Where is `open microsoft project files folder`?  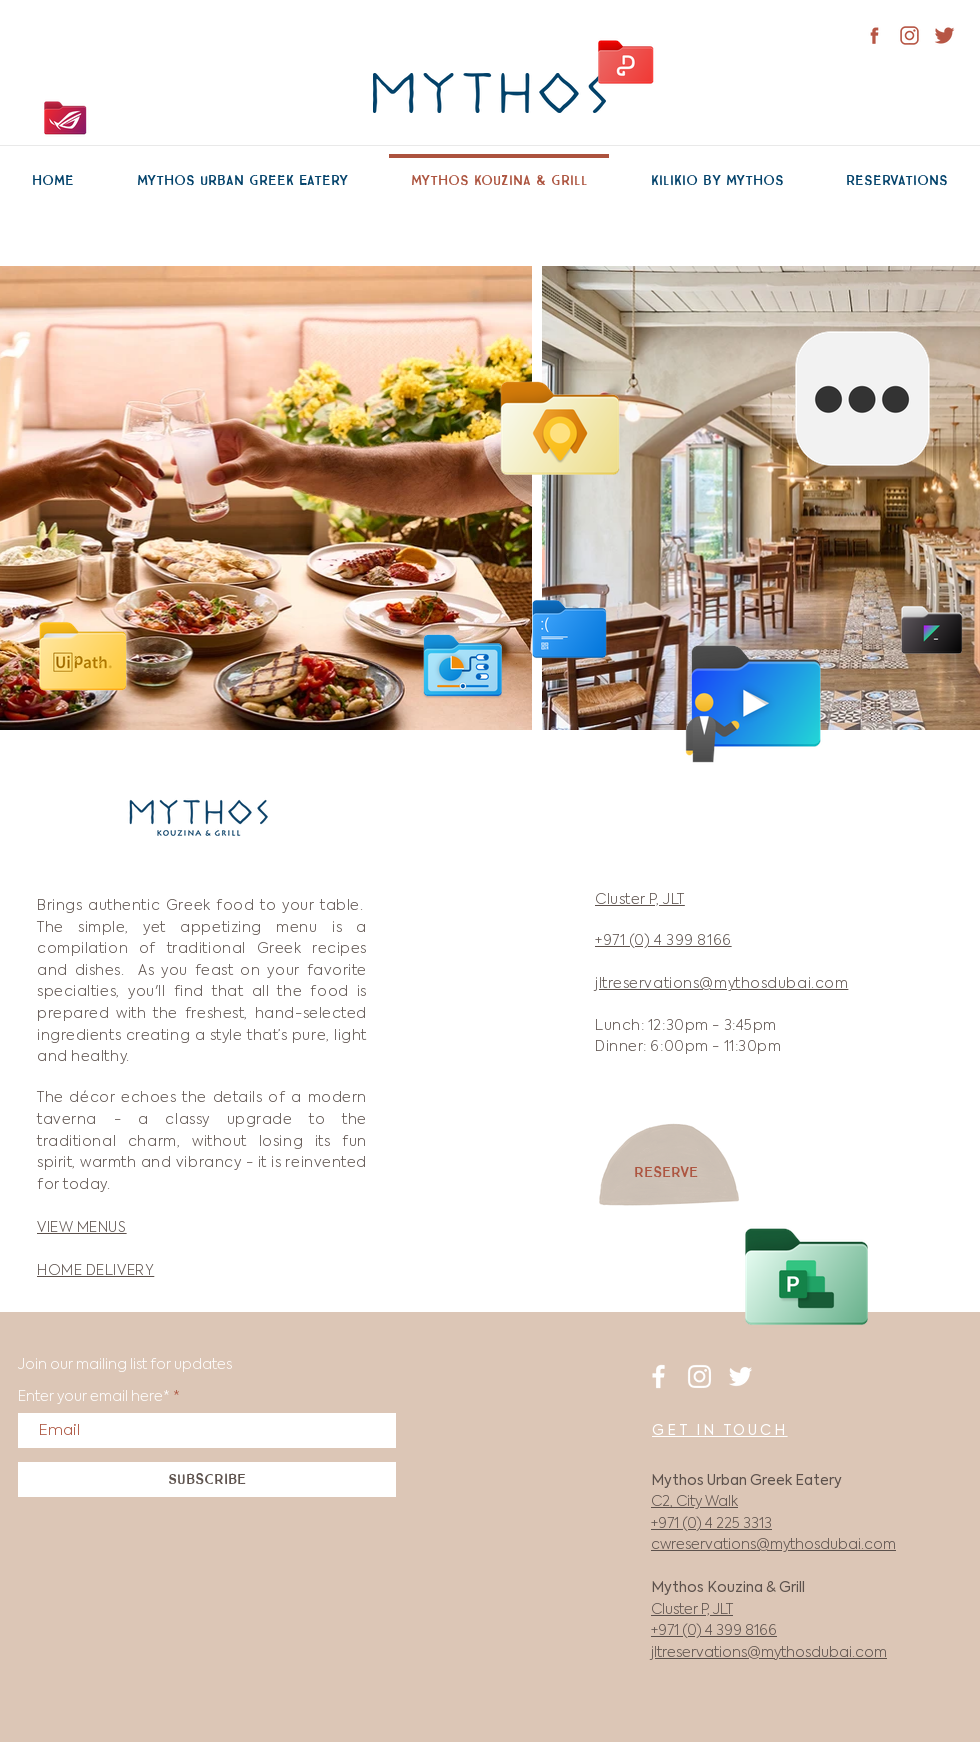 open microsoft project files folder is located at coordinates (806, 1280).